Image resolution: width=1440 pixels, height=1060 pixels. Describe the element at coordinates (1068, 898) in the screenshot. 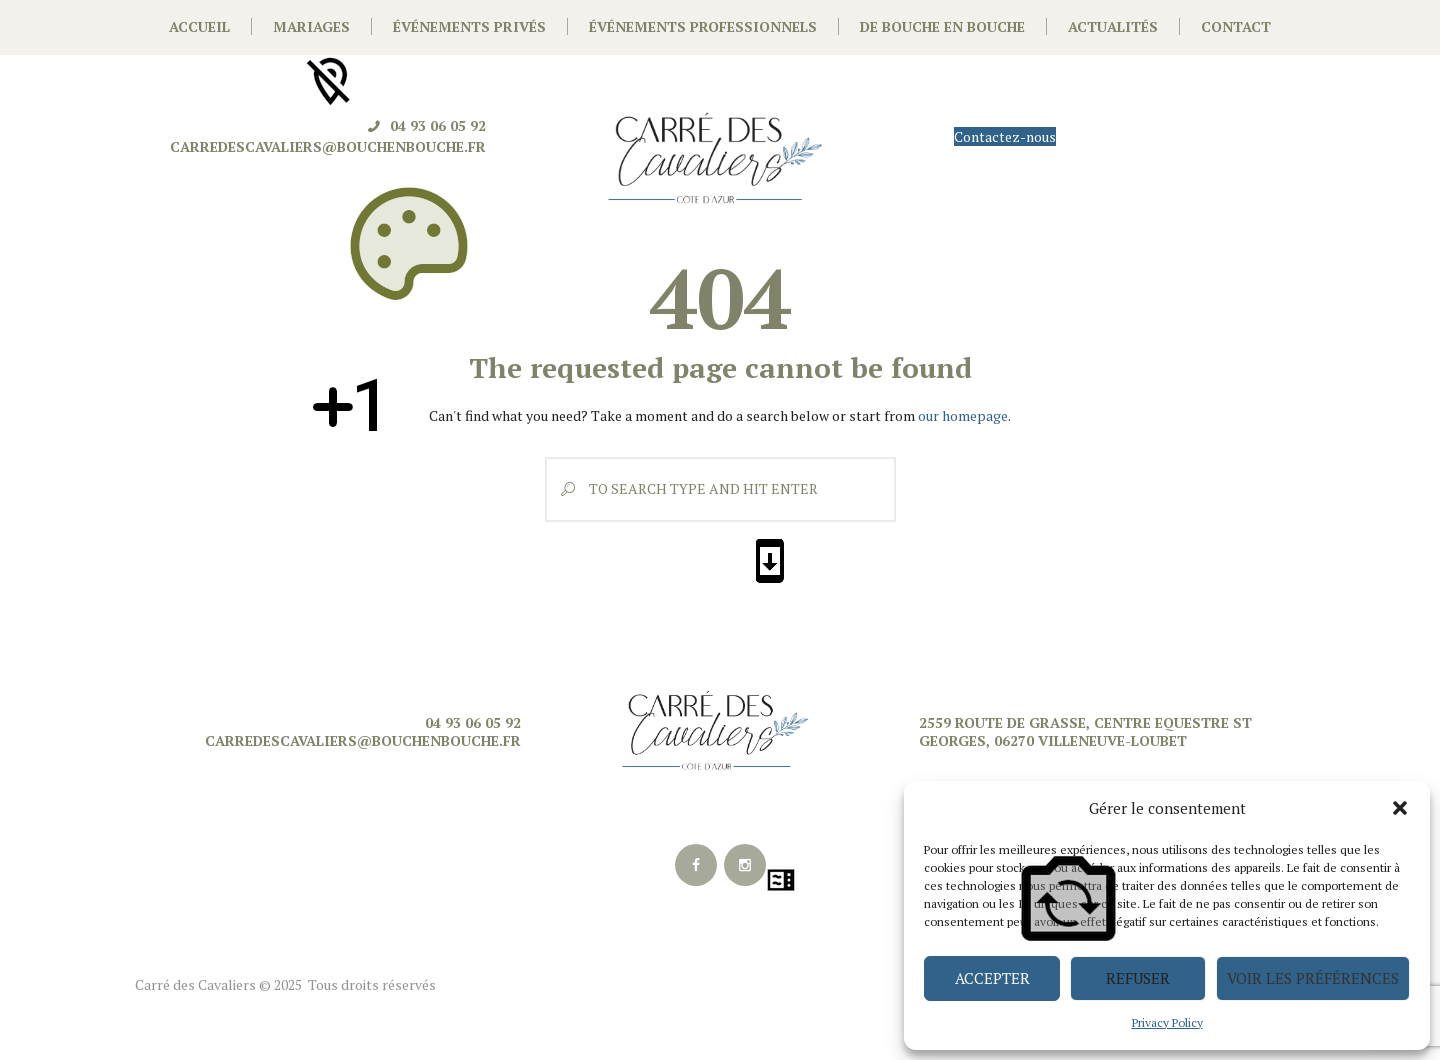

I see `switch between front and rear camera` at that location.